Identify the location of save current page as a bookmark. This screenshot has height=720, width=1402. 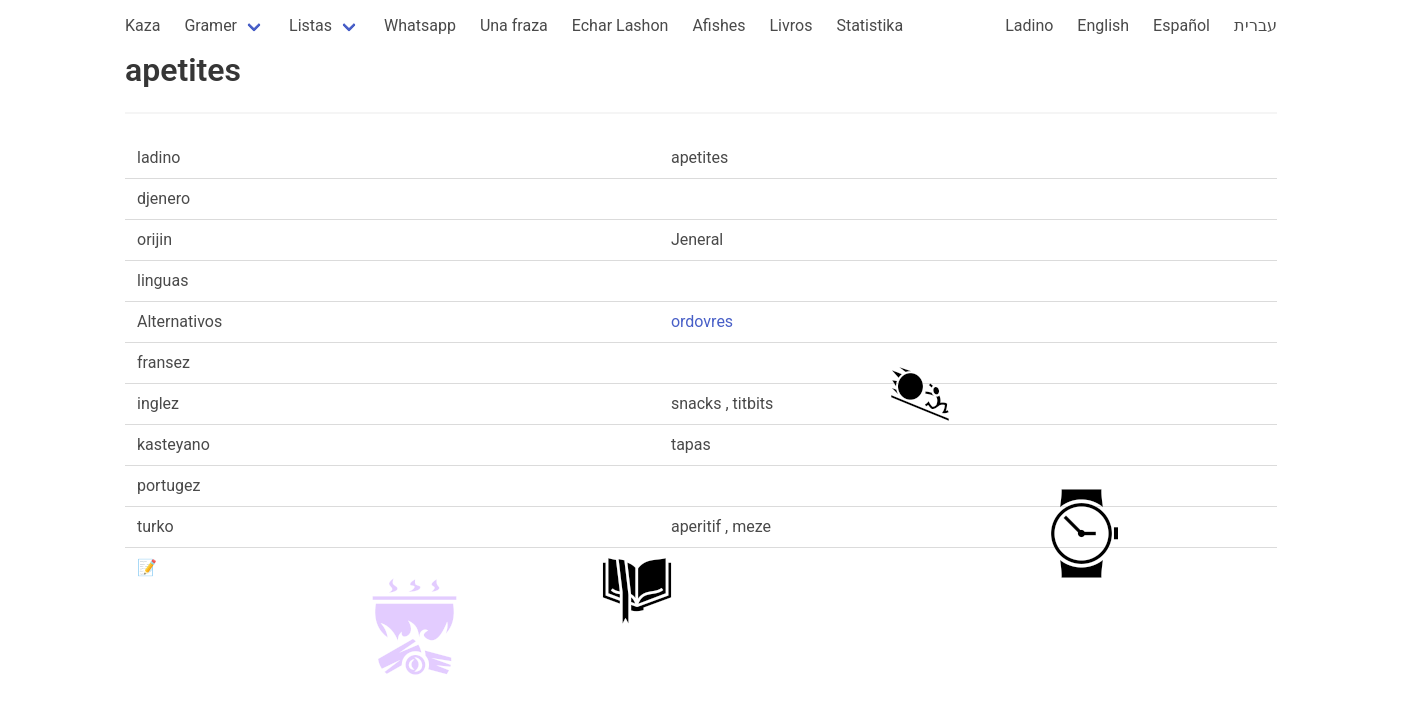
(637, 589).